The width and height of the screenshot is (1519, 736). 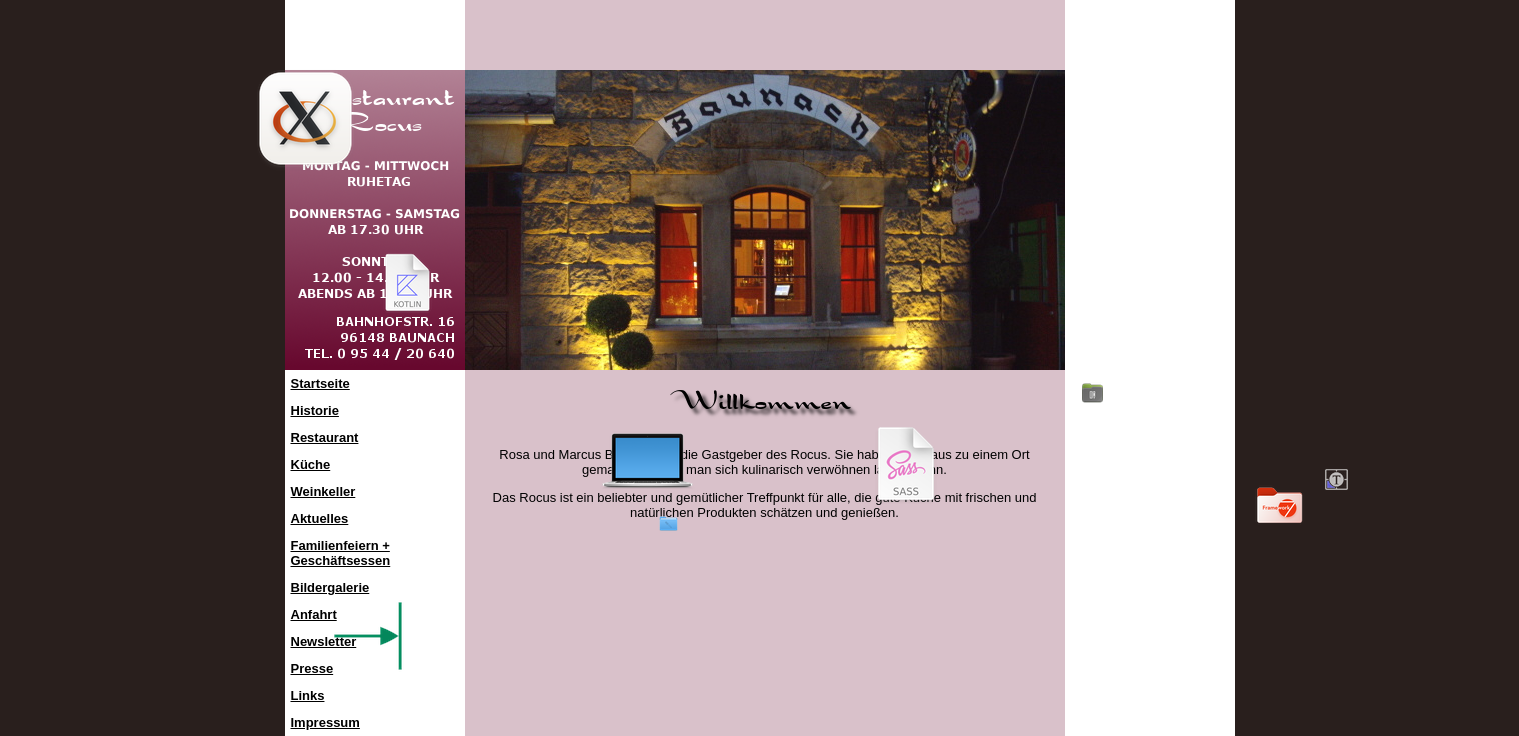 What do you see at coordinates (305, 118) in the screenshot?
I see `launch xorg display server application` at bounding box center [305, 118].